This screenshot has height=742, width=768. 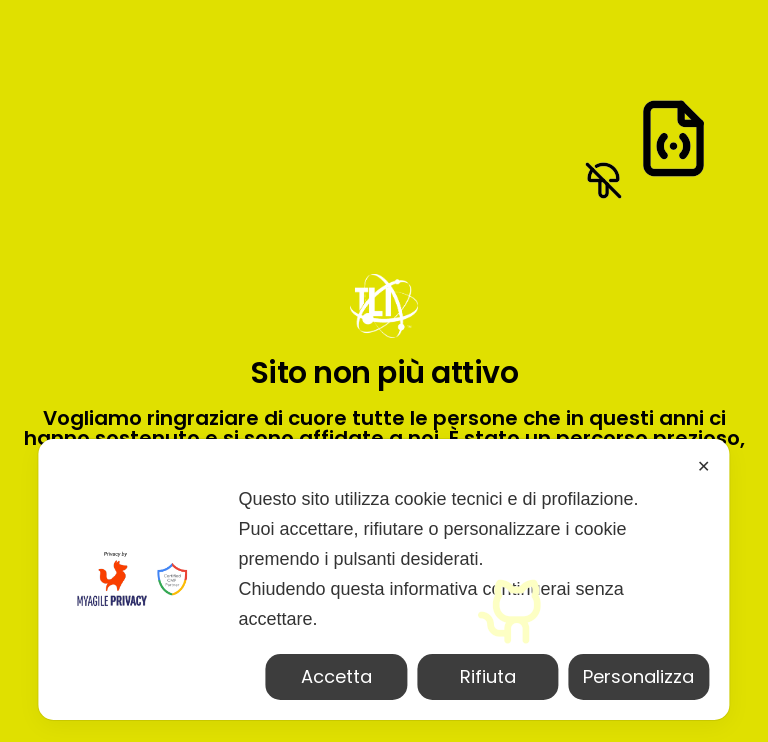 I want to click on access a file with wireless or signal data, so click(x=673, y=138).